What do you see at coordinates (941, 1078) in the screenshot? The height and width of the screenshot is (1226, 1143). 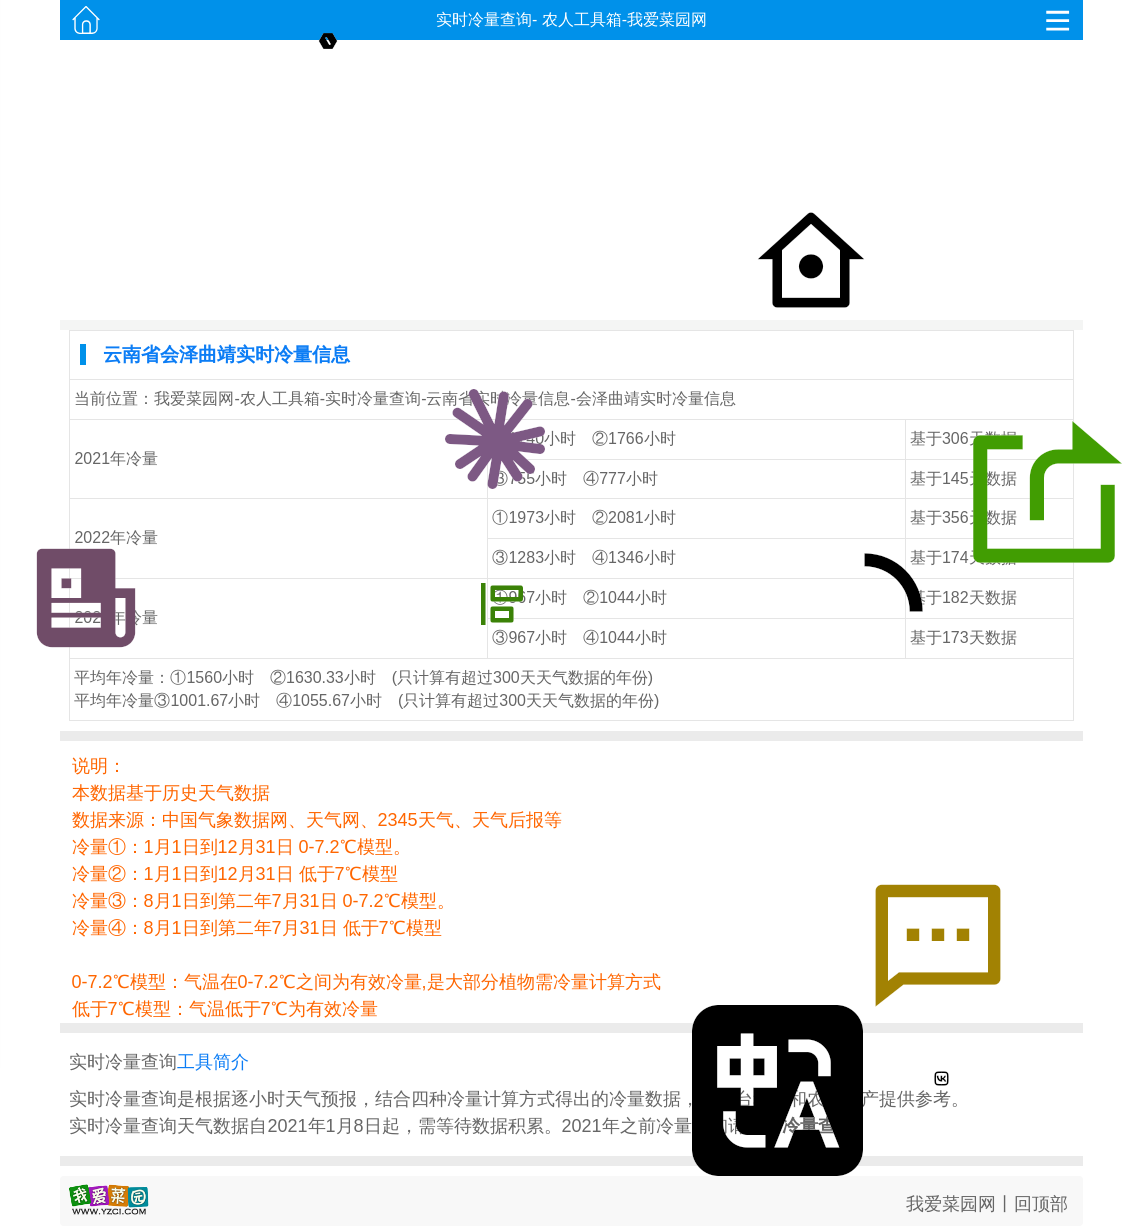 I see `open VKontakte app` at bounding box center [941, 1078].